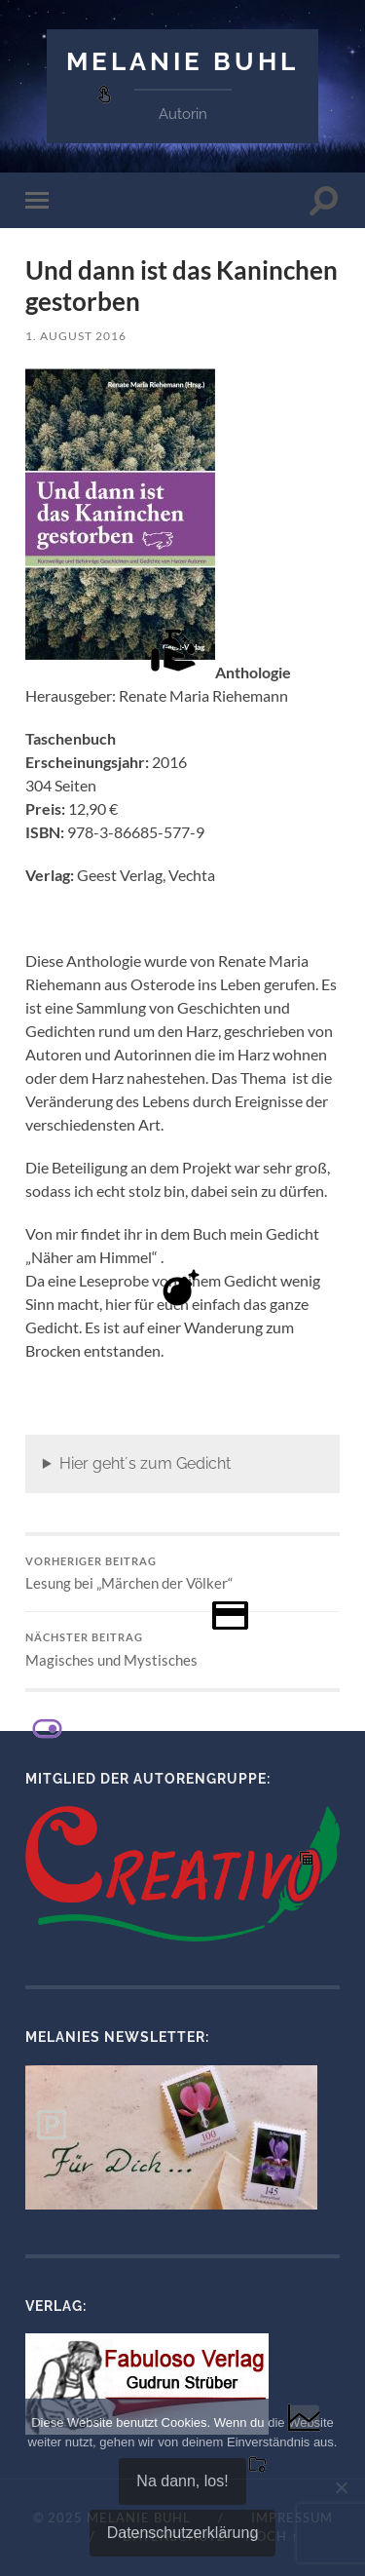  Describe the element at coordinates (230, 1615) in the screenshot. I see `access payment methods` at that location.